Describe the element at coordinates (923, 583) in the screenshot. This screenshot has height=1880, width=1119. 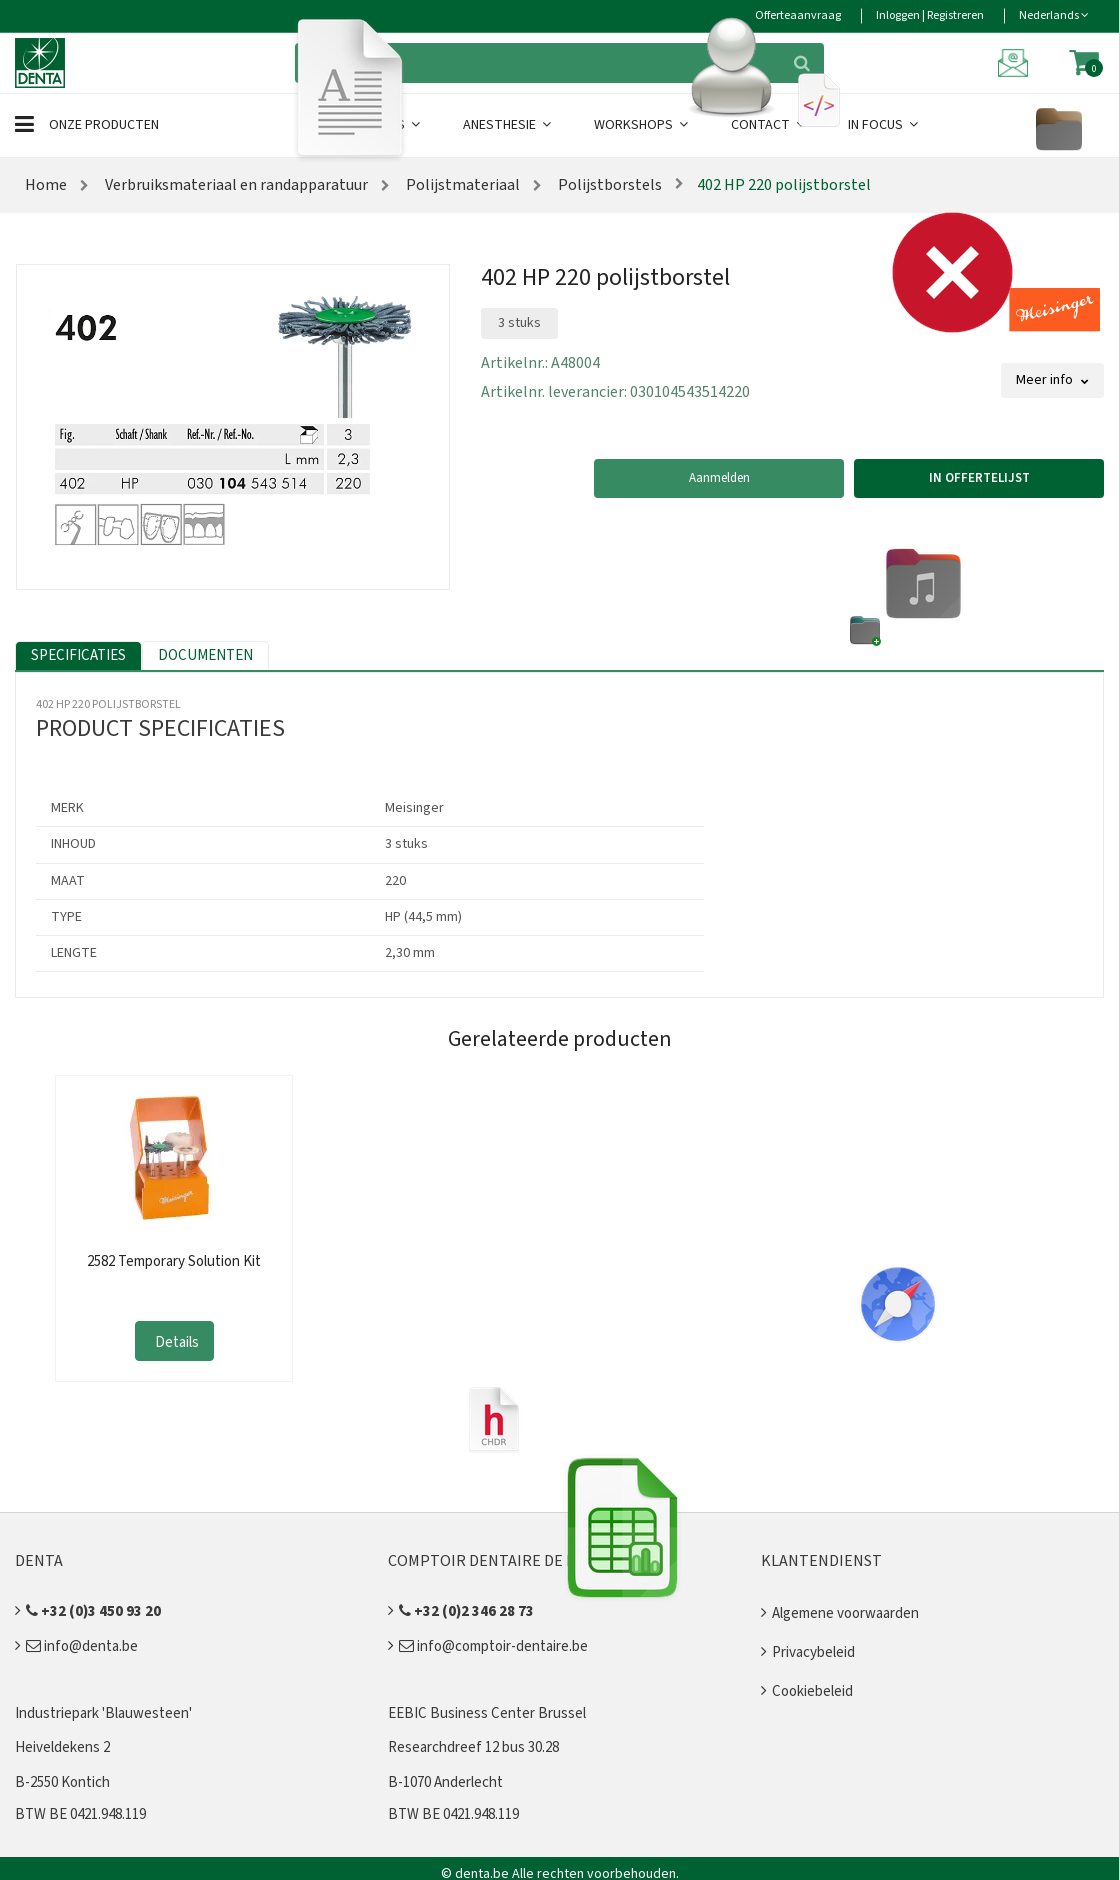
I see `open your music folder` at that location.